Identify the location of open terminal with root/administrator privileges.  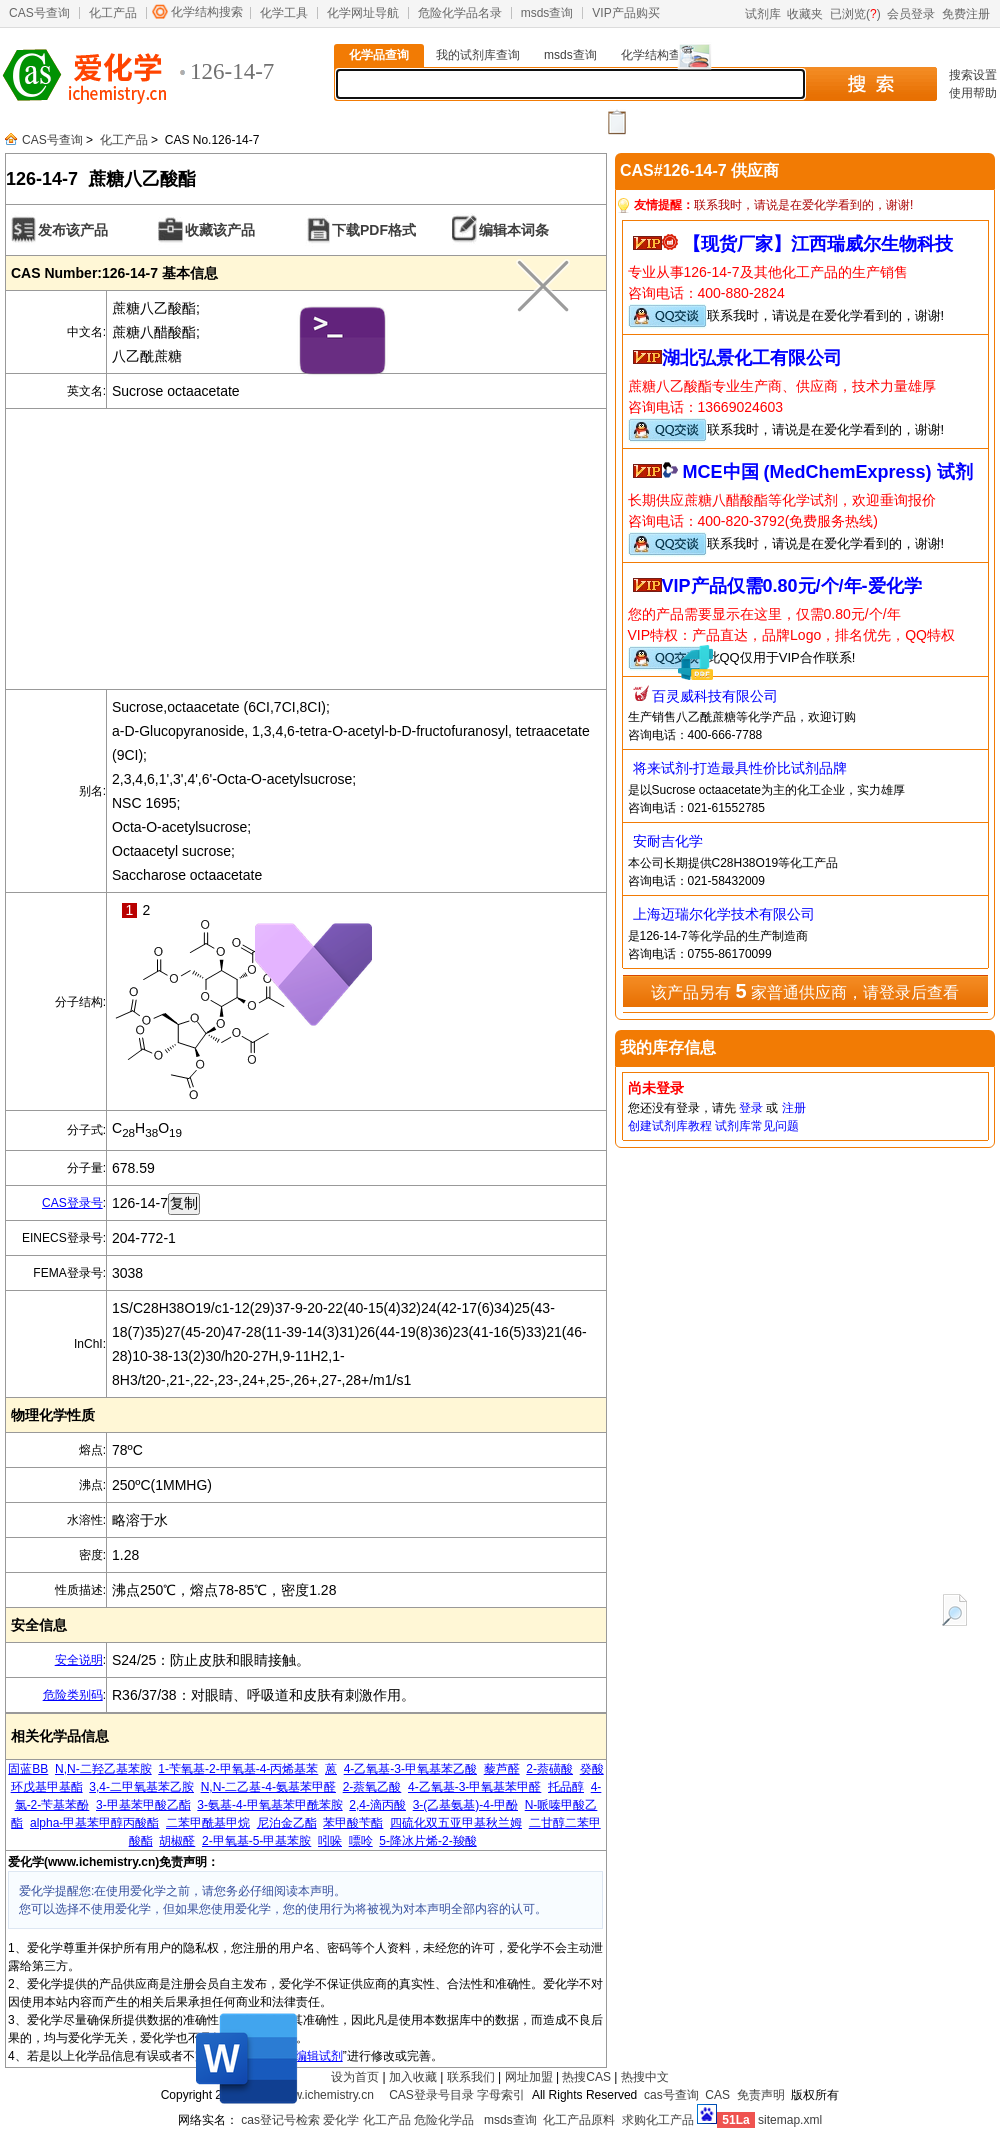
(342, 340).